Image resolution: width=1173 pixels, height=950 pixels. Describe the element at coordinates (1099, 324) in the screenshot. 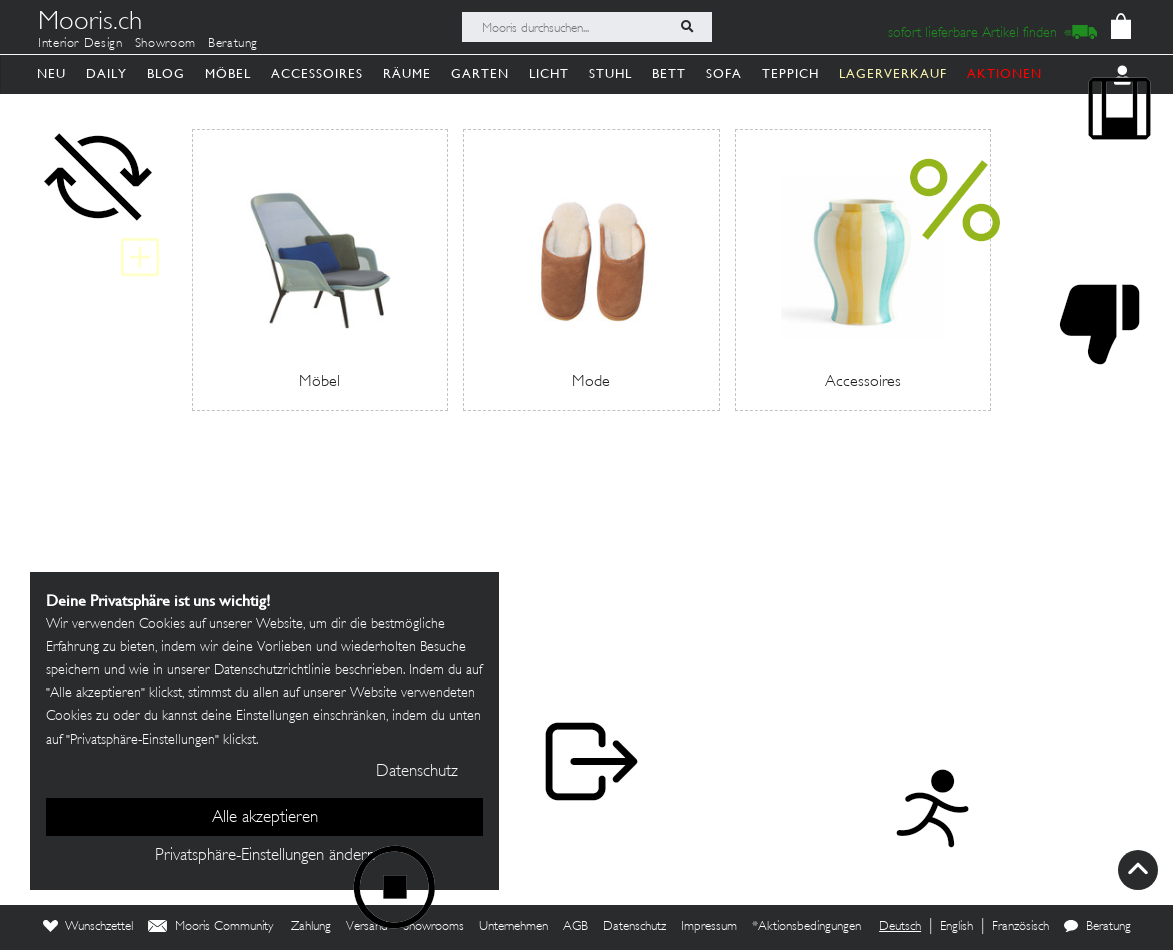

I see `dislike or downvote content` at that location.